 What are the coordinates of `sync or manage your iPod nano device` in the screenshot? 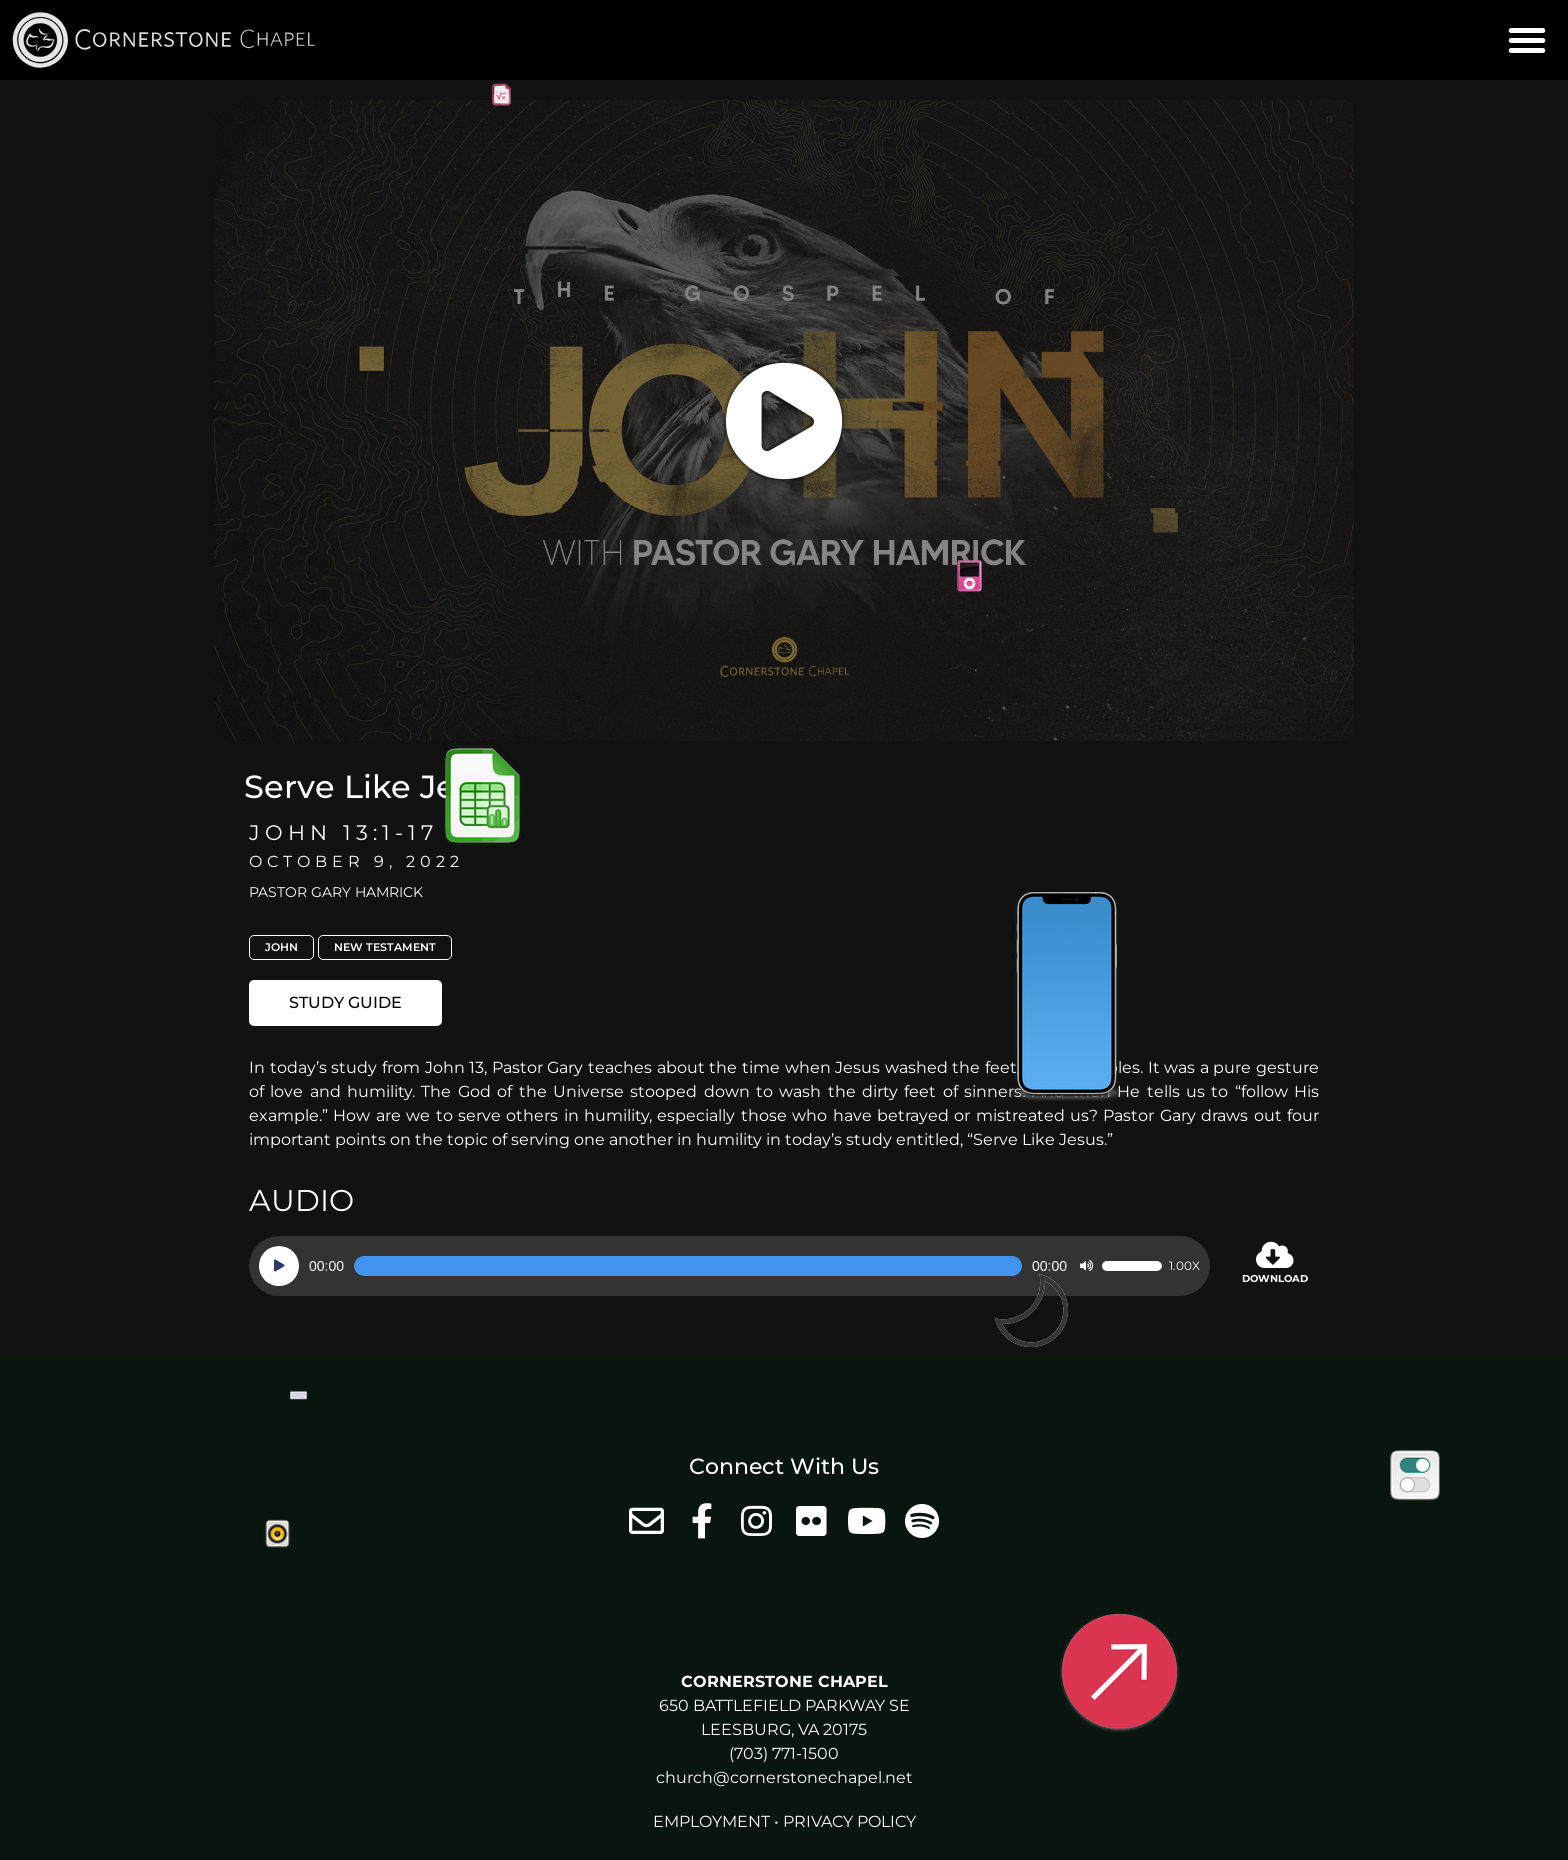 It's located at (969, 568).